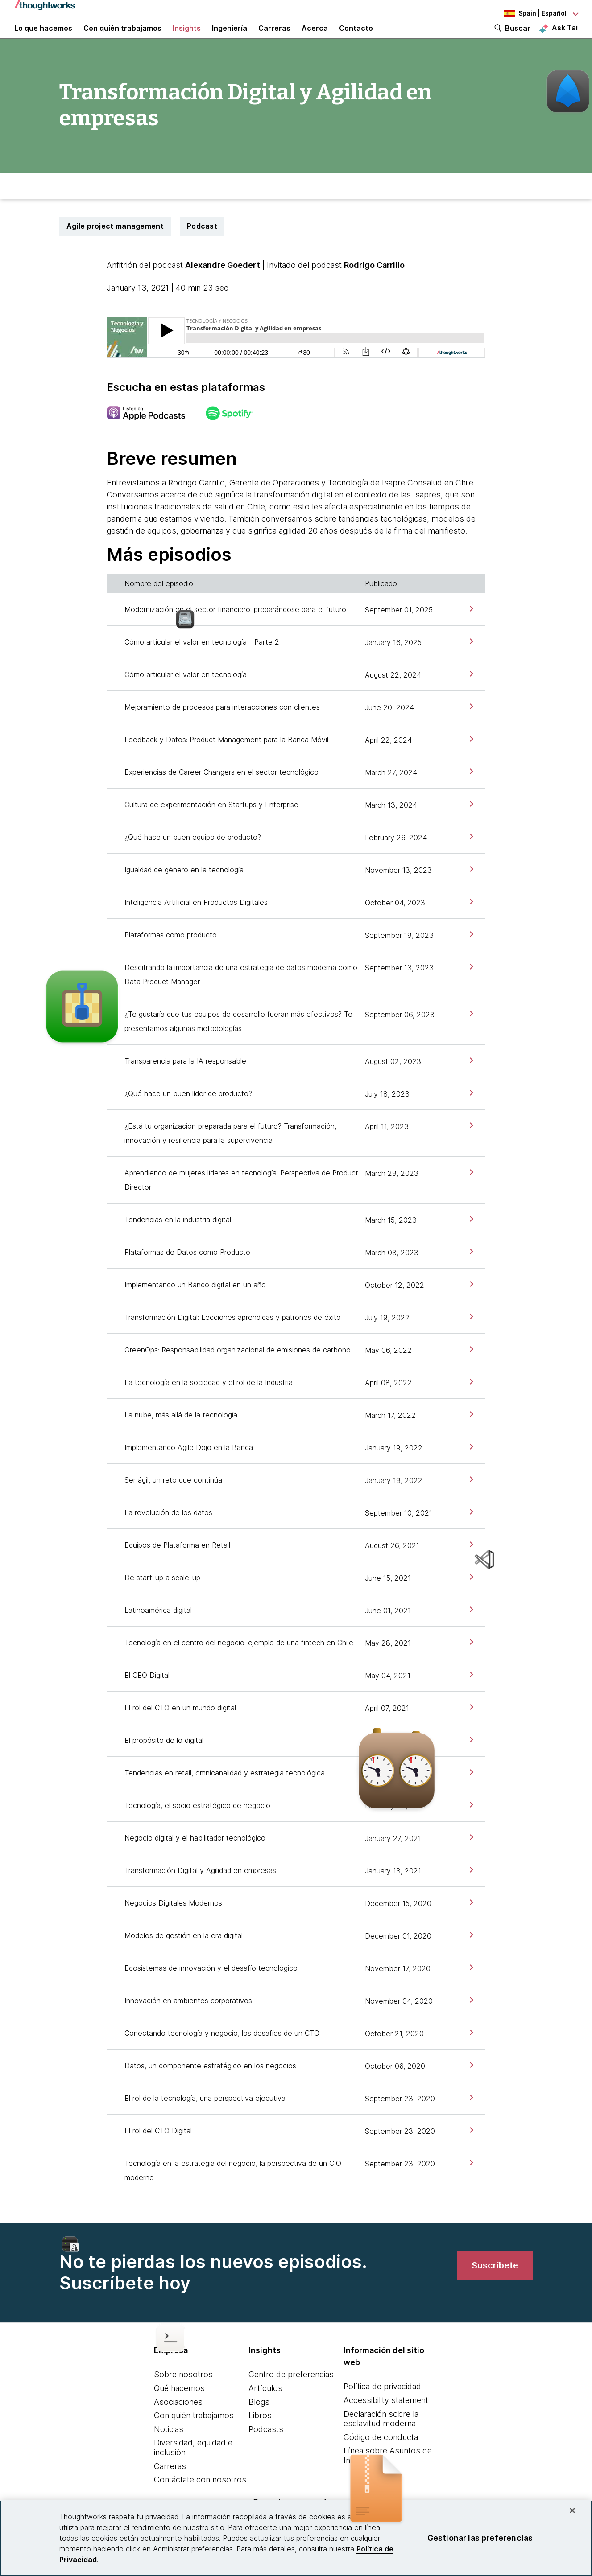  I want to click on open visual studio code, so click(484, 1559).